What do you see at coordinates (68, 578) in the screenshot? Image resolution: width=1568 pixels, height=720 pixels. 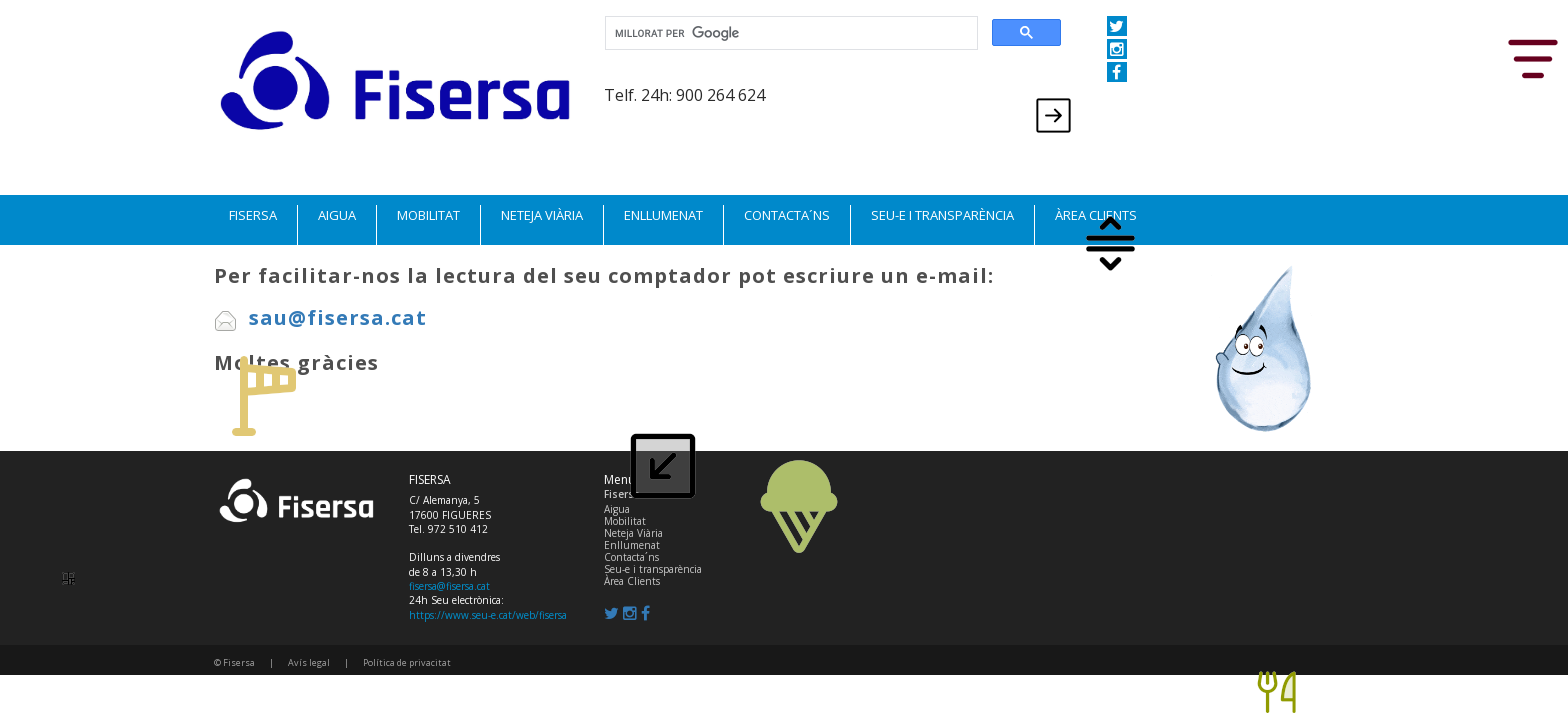 I see `view treemap visualization` at bounding box center [68, 578].